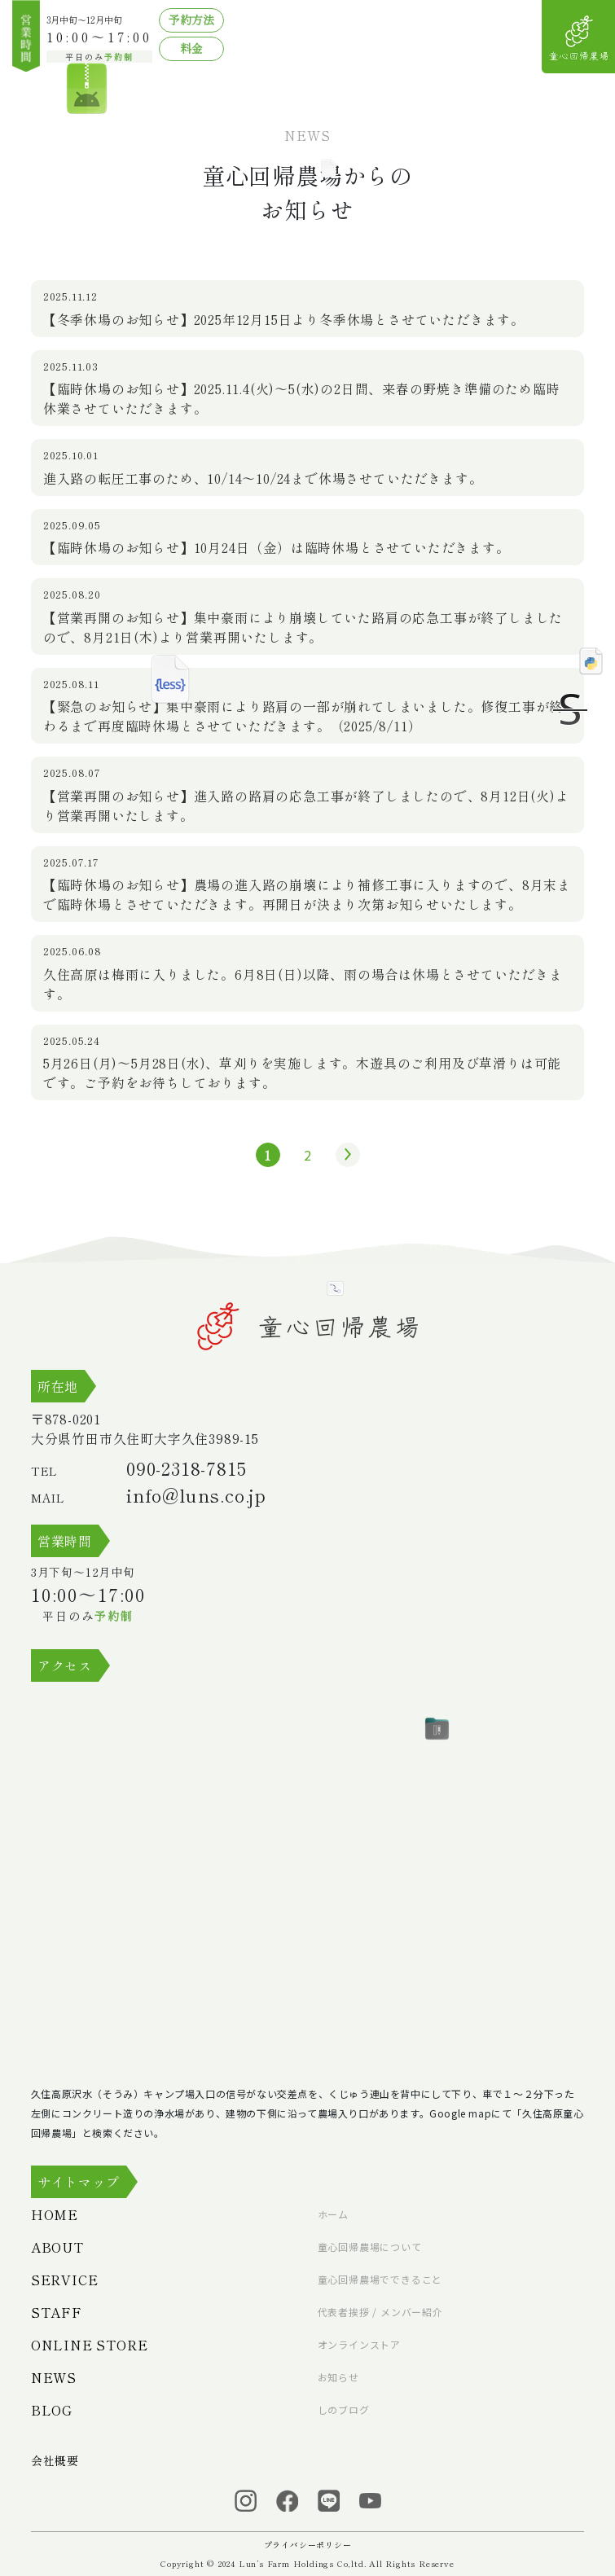 The height and width of the screenshot is (2576, 615). I want to click on a LESS stylesheet file, so click(170, 679).